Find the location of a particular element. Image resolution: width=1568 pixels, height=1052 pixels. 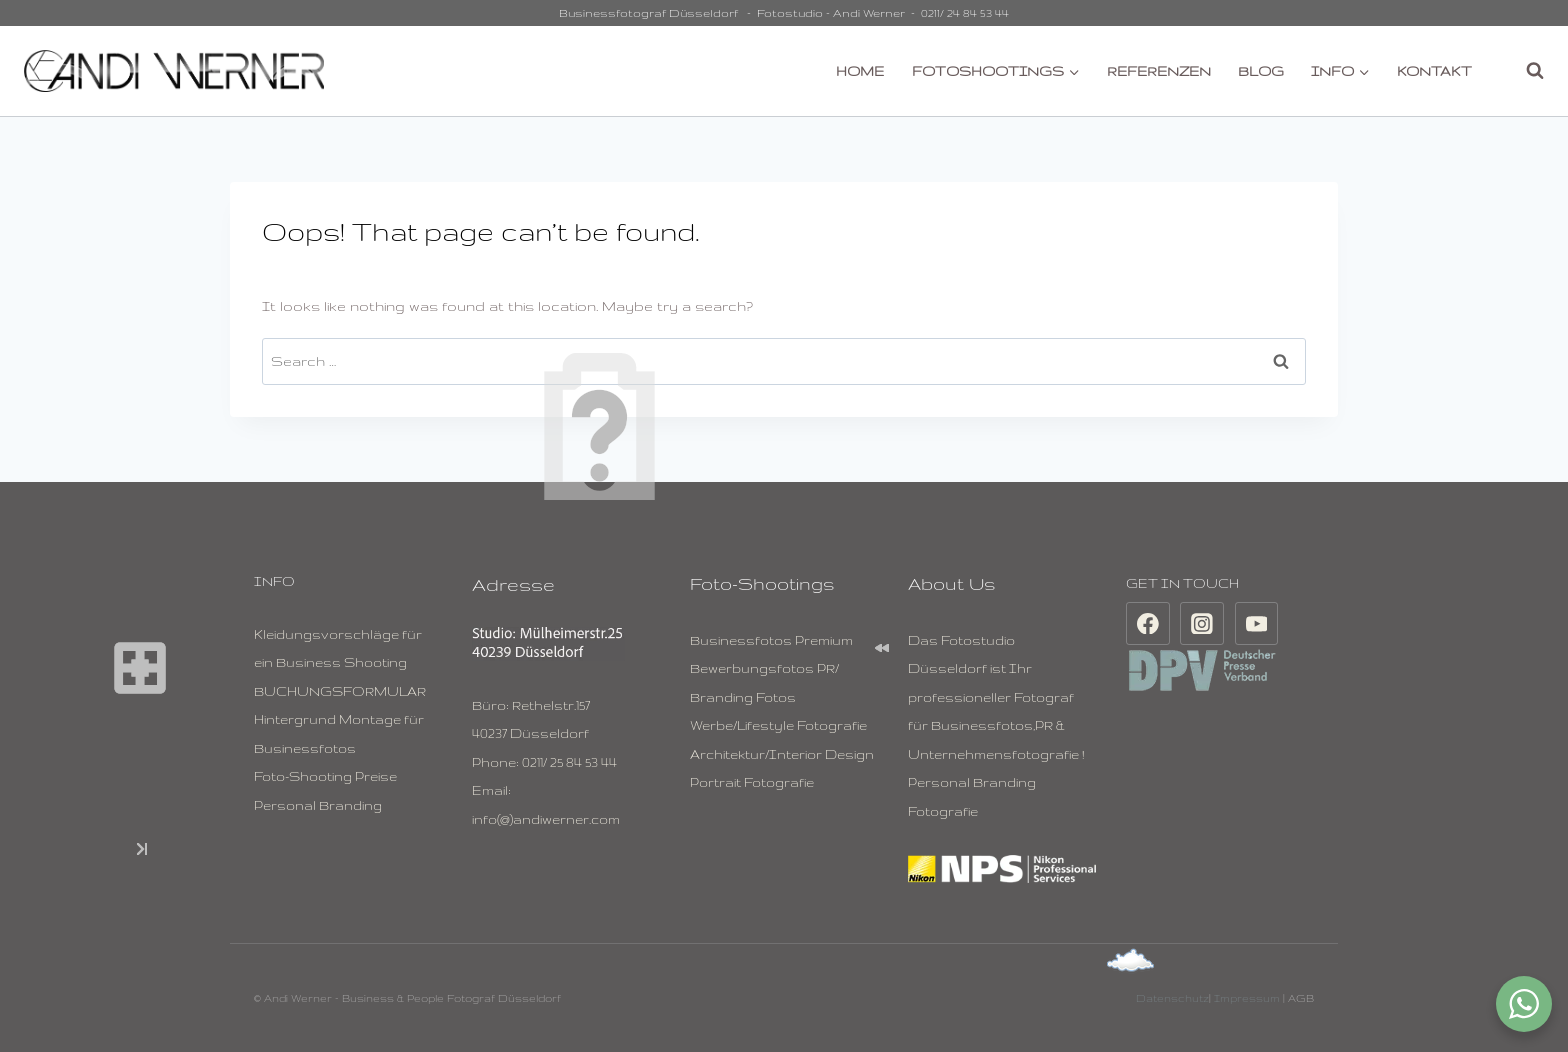

fit content to window is located at coordinates (140, 668).